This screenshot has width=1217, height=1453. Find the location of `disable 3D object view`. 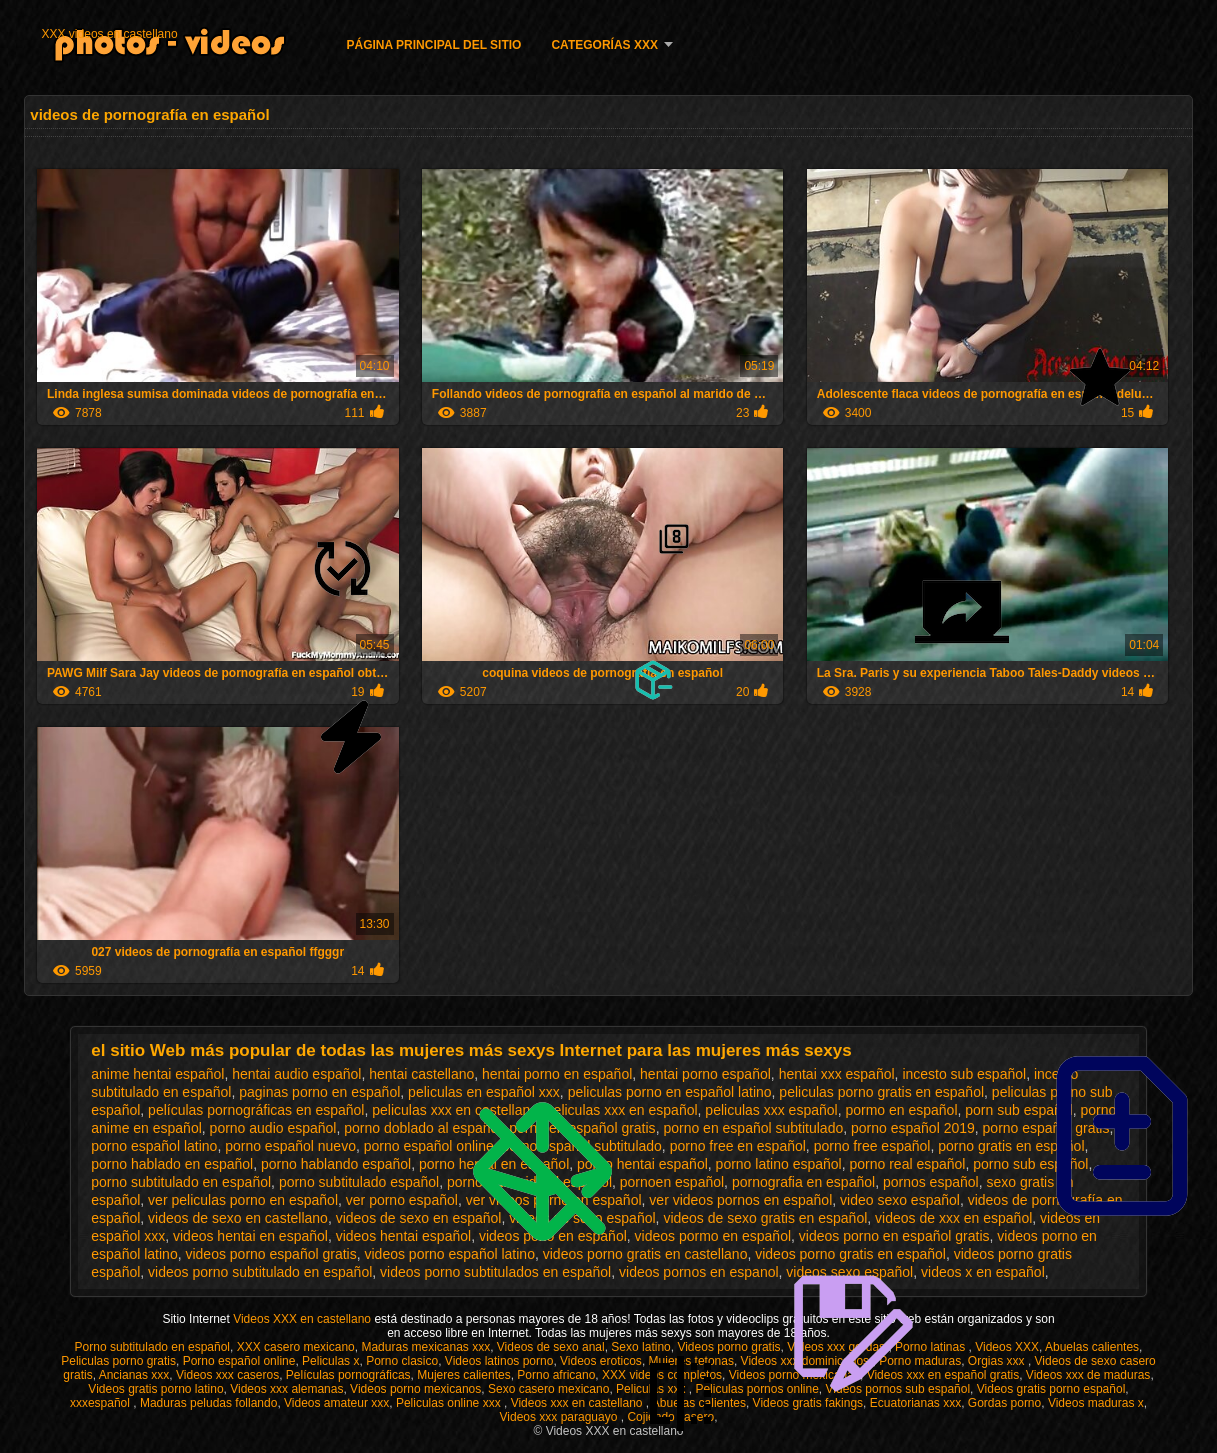

disable 3D object view is located at coordinates (542, 1171).